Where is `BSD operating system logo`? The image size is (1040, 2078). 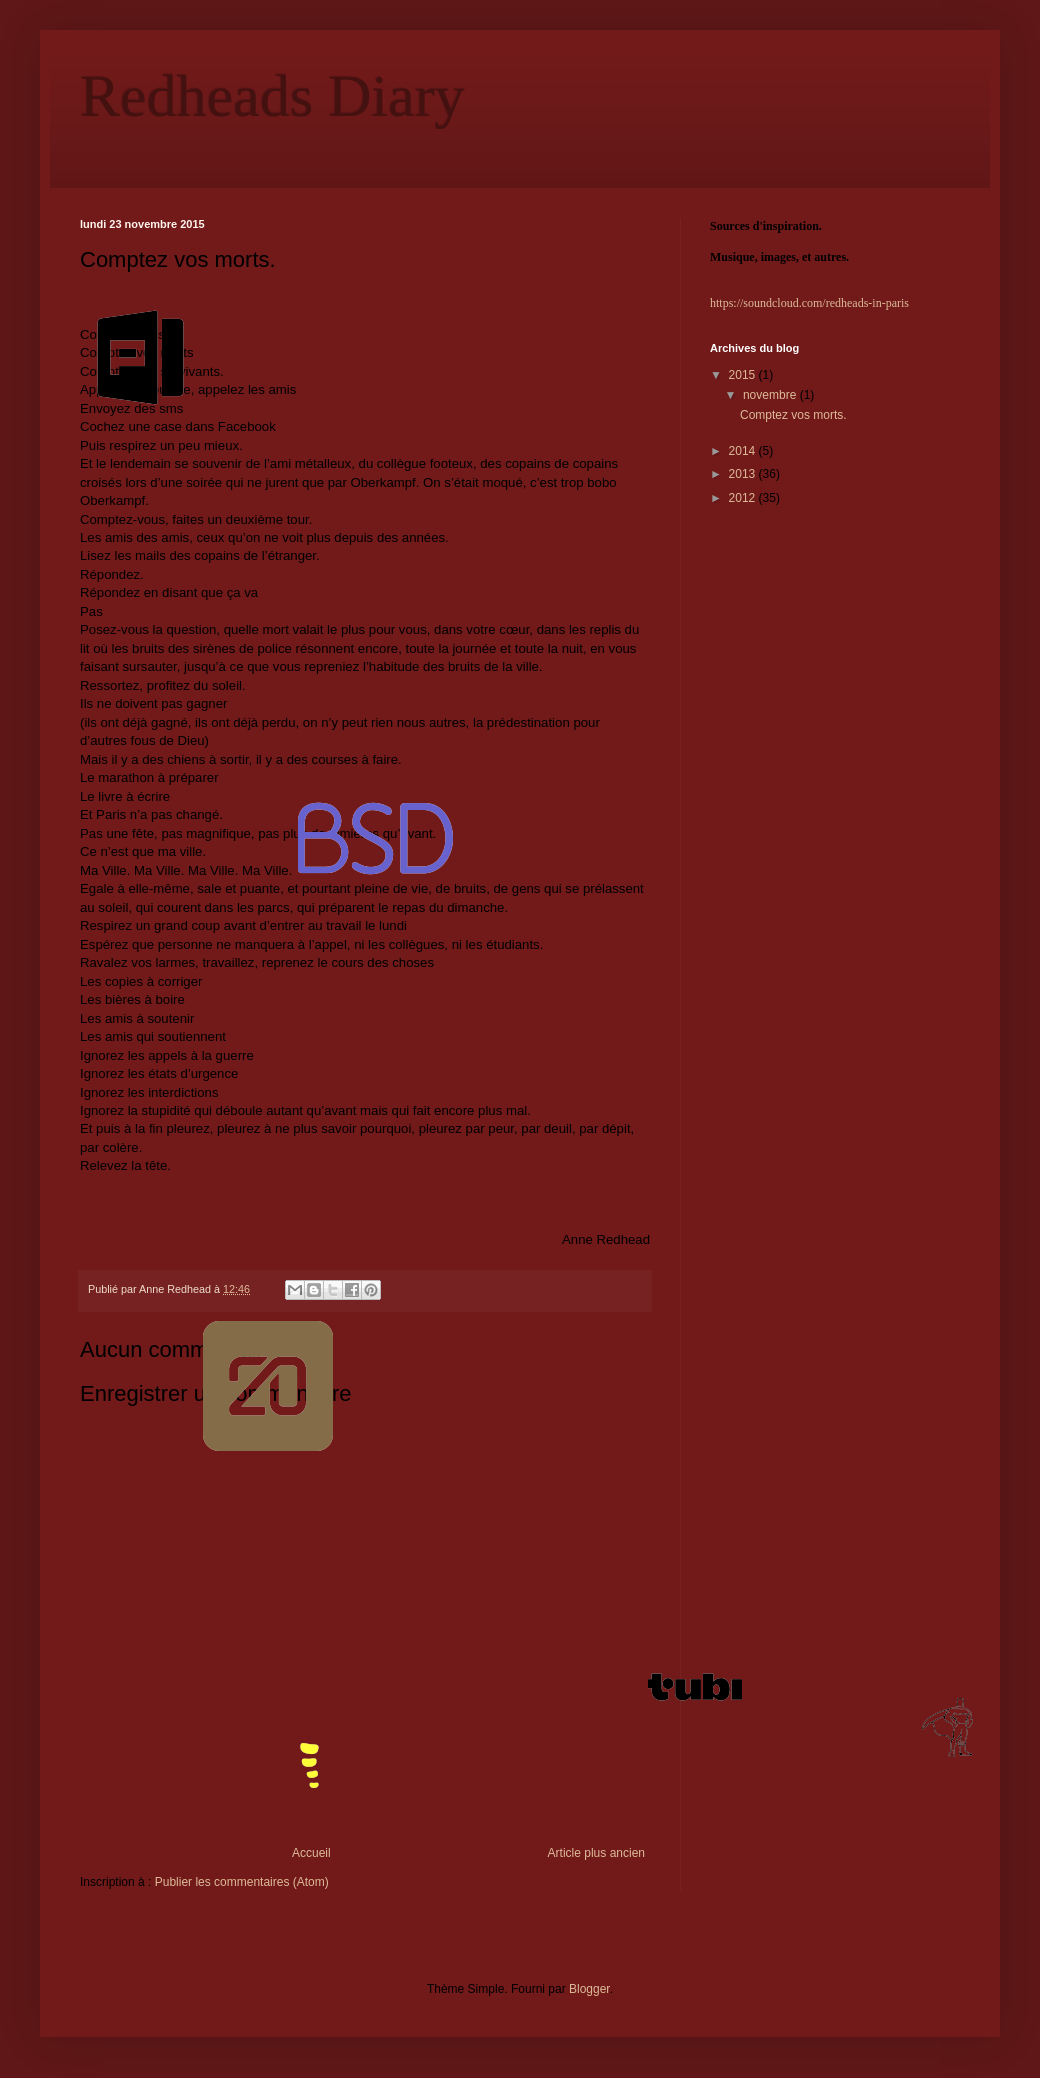 BSD operating system logo is located at coordinates (375, 838).